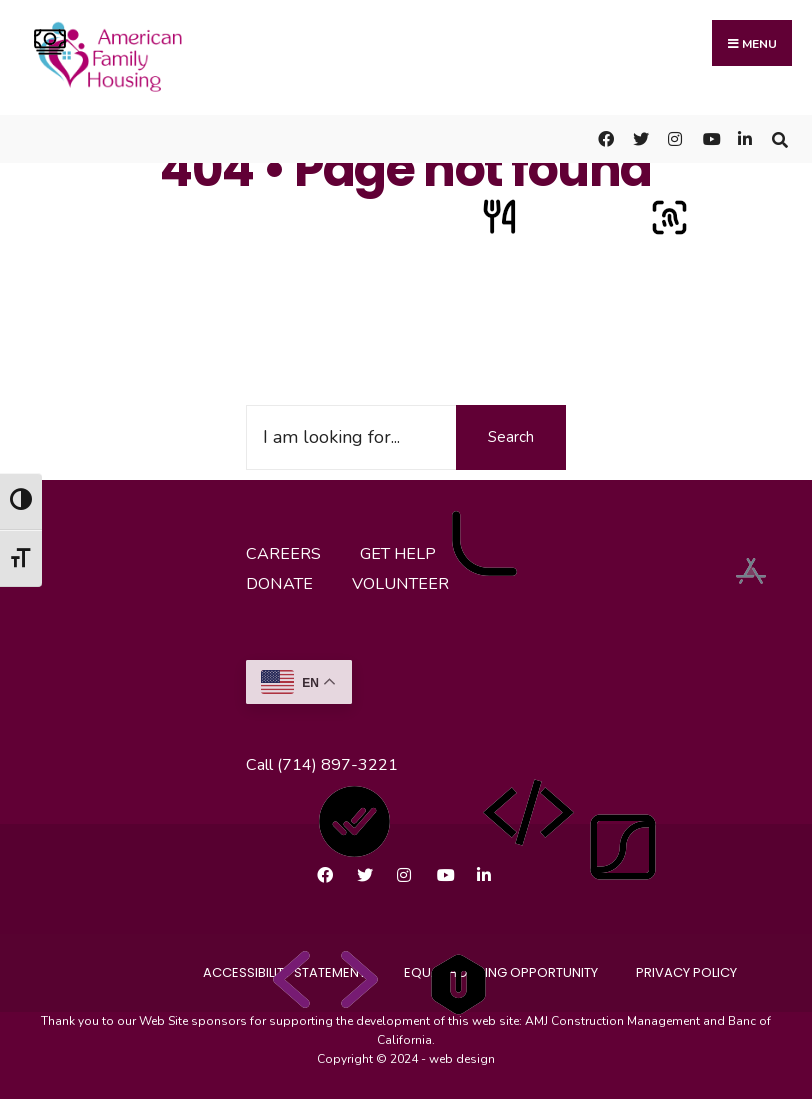  I want to click on open the app store, so click(751, 572).